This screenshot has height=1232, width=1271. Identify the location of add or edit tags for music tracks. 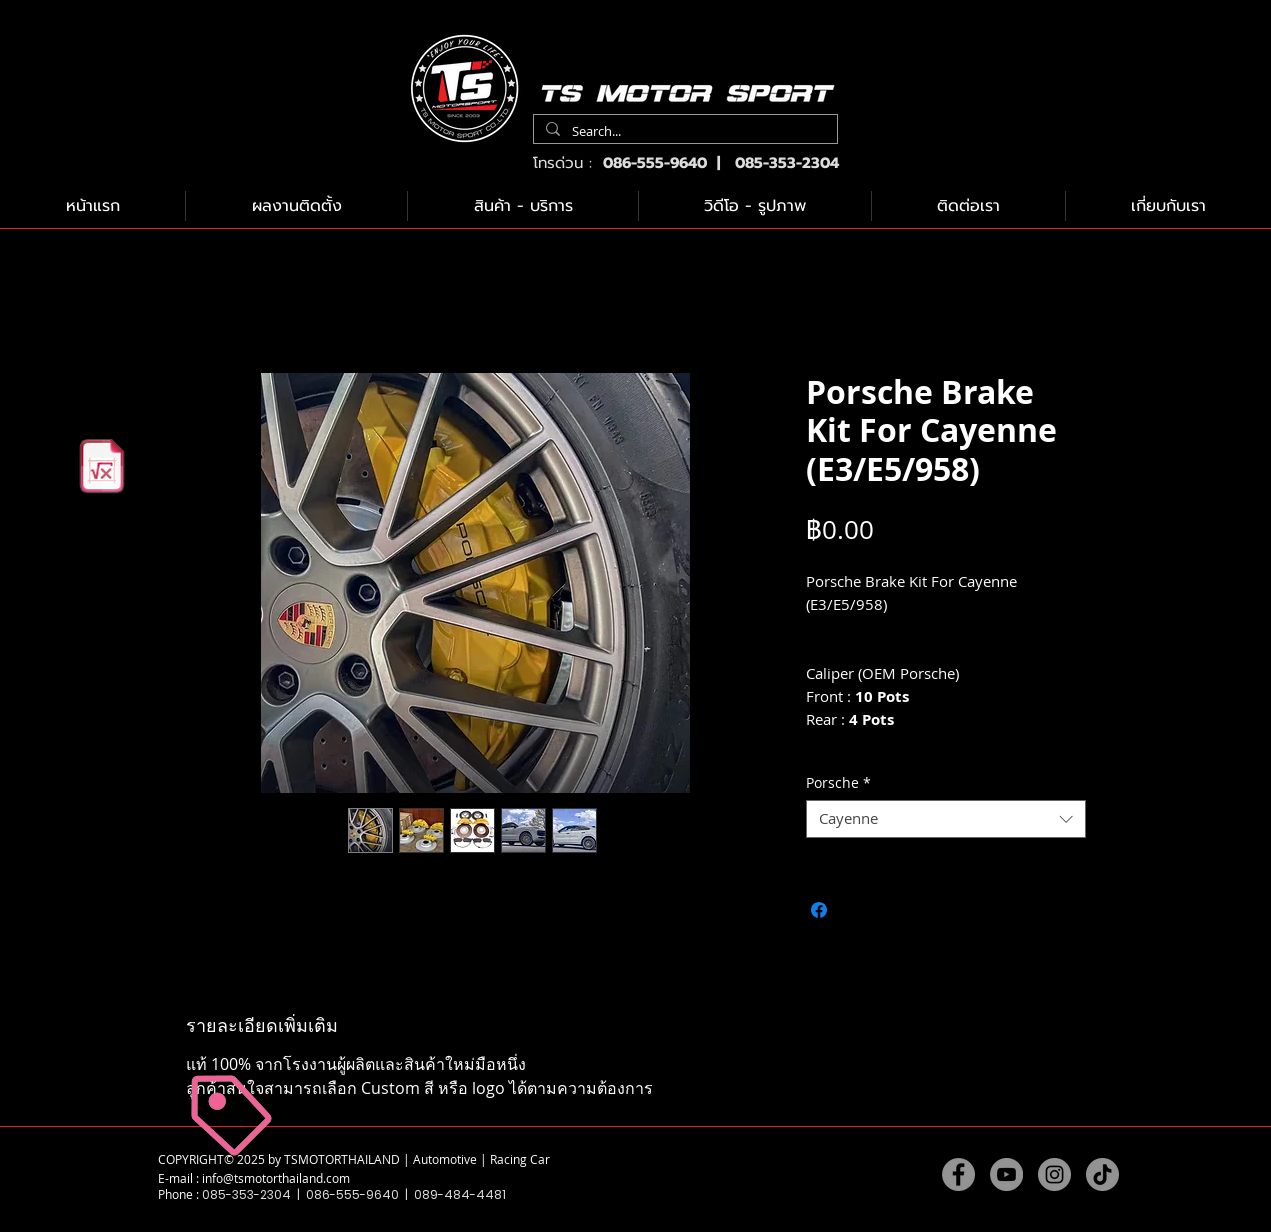
(231, 1115).